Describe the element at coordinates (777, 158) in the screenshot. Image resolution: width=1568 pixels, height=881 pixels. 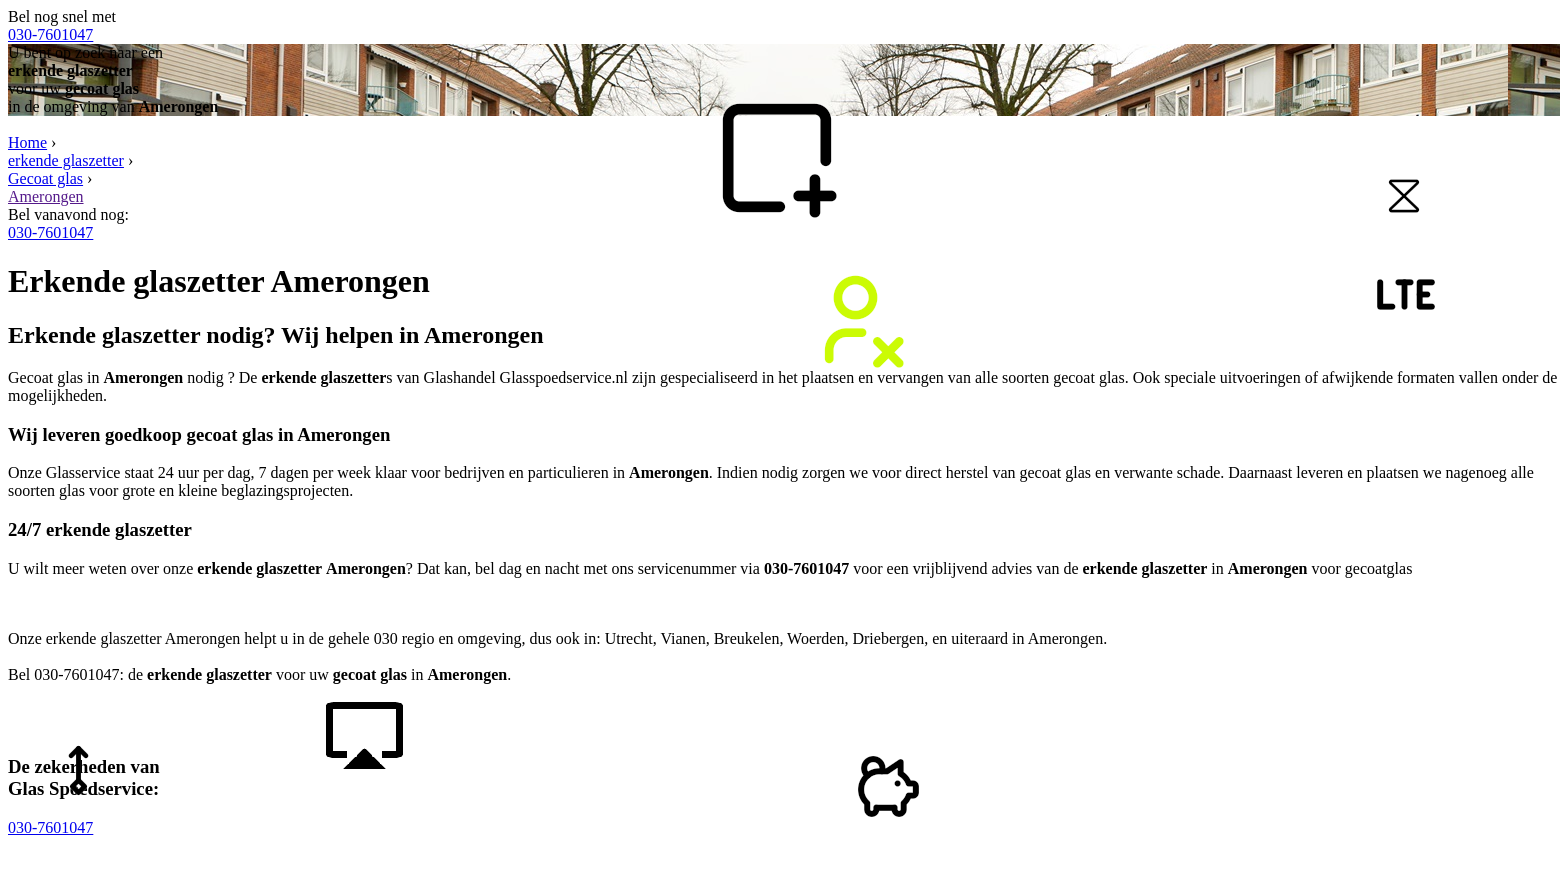
I see `add a new item or element` at that location.